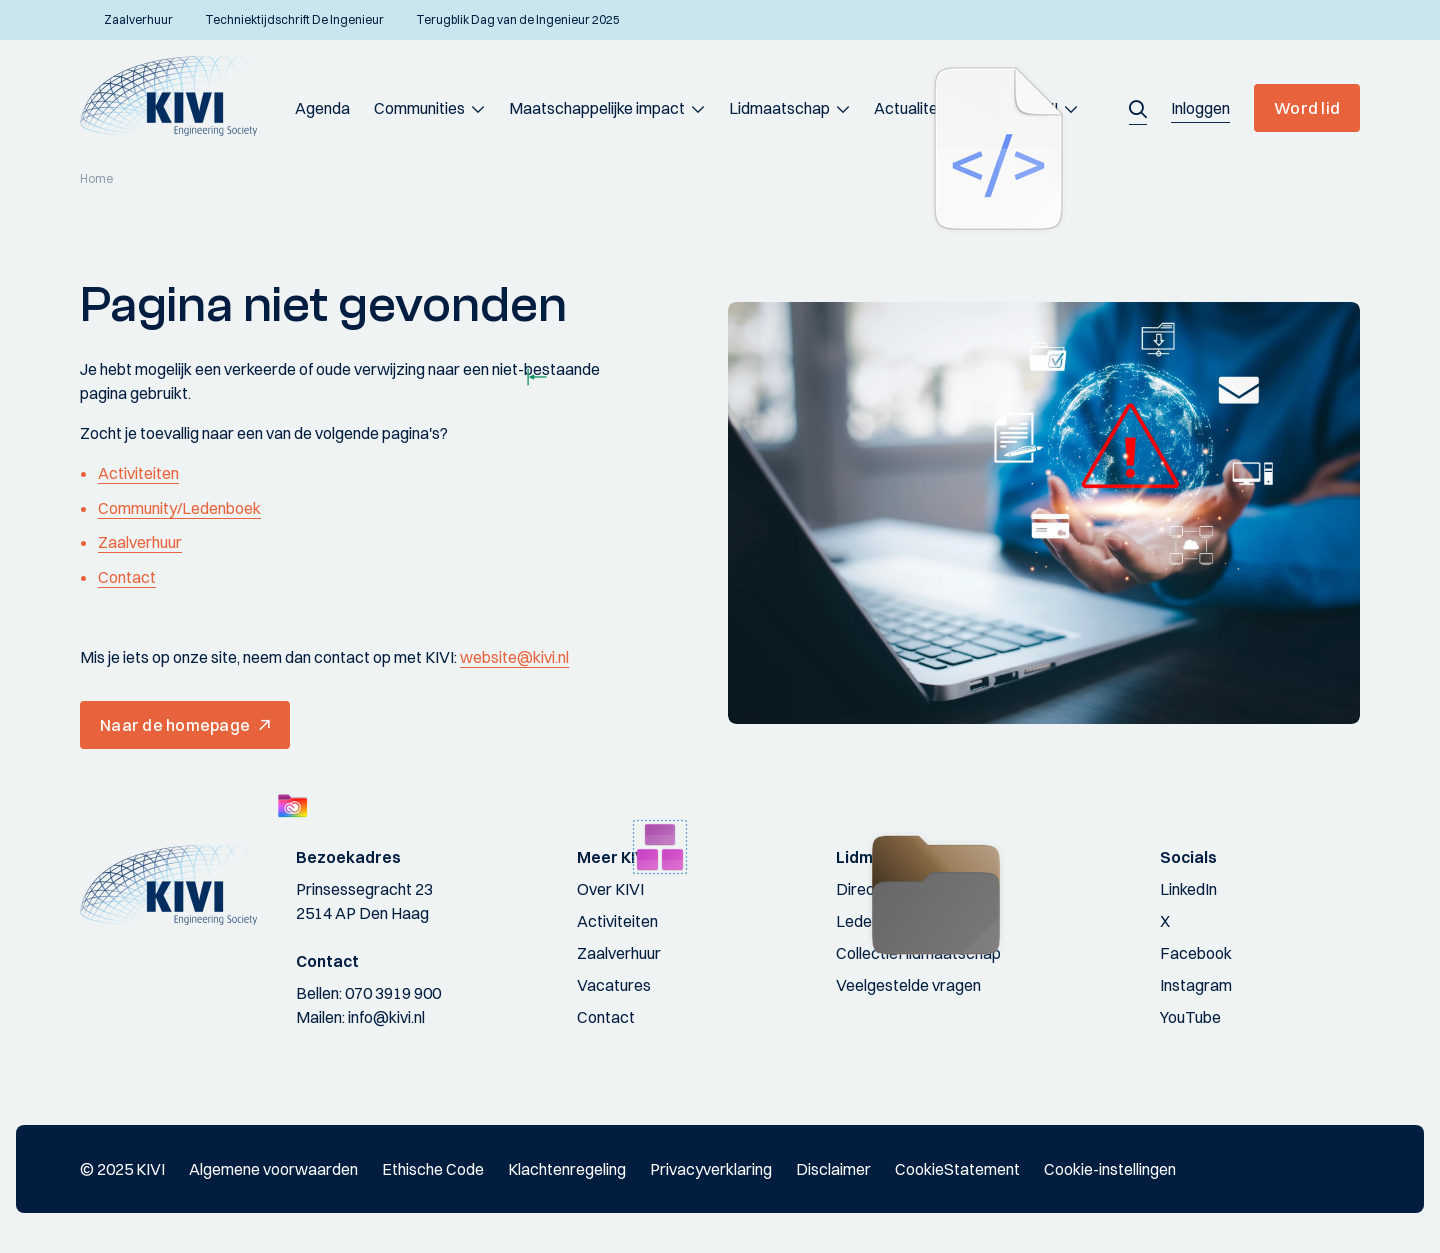 This screenshot has width=1440, height=1253. What do you see at coordinates (537, 377) in the screenshot?
I see `go to the first item in a list or sequence` at bounding box center [537, 377].